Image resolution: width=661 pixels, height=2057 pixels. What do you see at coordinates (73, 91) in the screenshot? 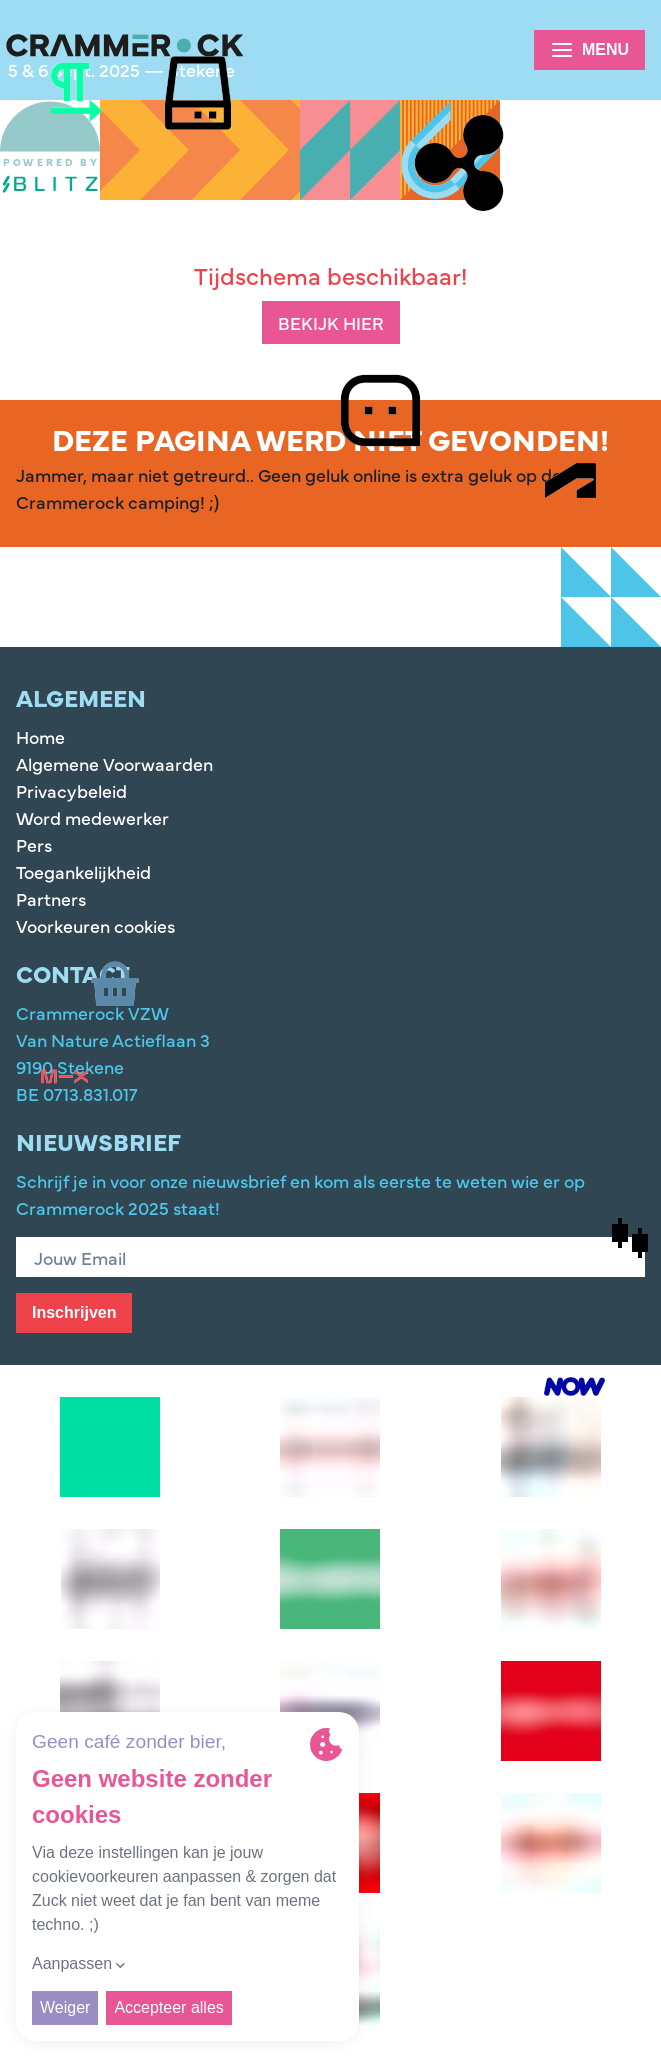
I see `set text direction to left-to-right` at bounding box center [73, 91].